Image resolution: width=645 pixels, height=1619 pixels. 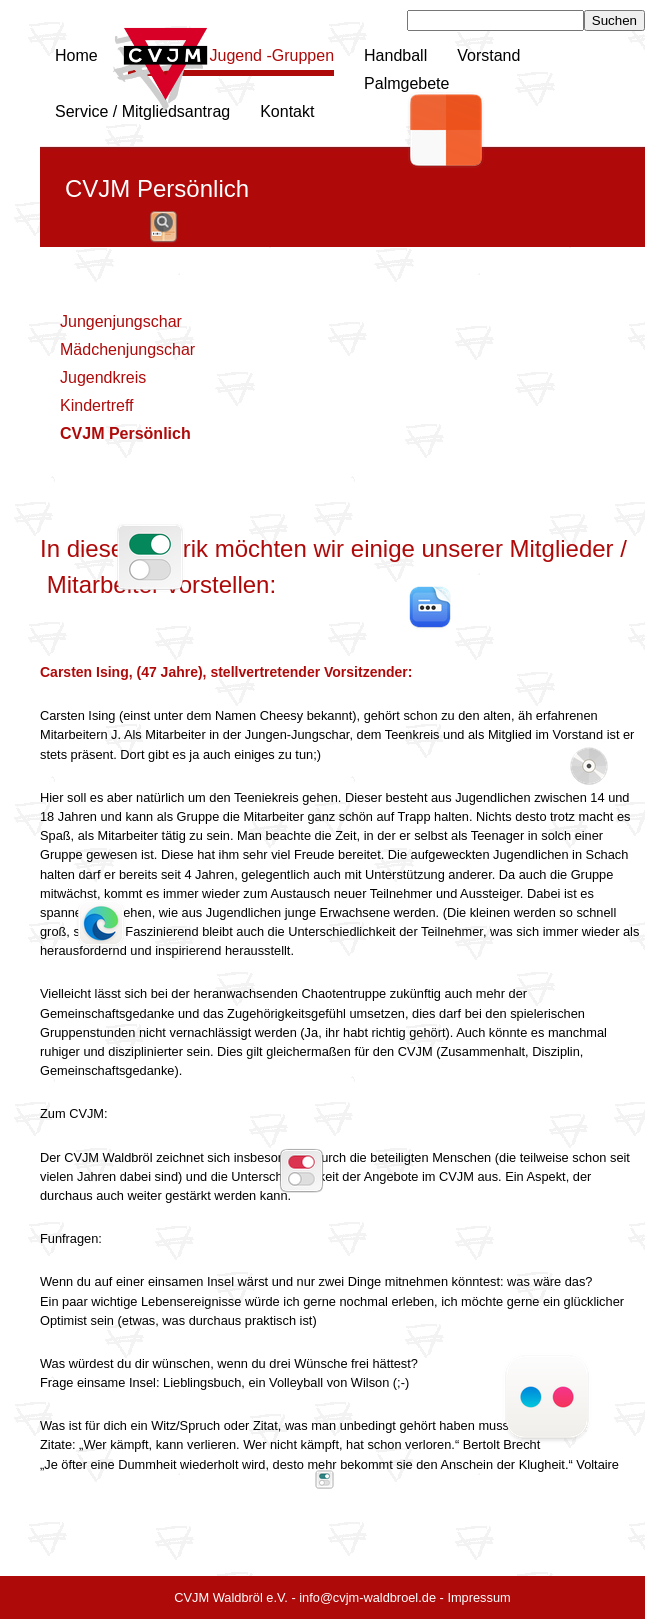 What do you see at coordinates (301, 1170) in the screenshot?
I see `open system tweaks or settings customization` at bounding box center [301, 1170].